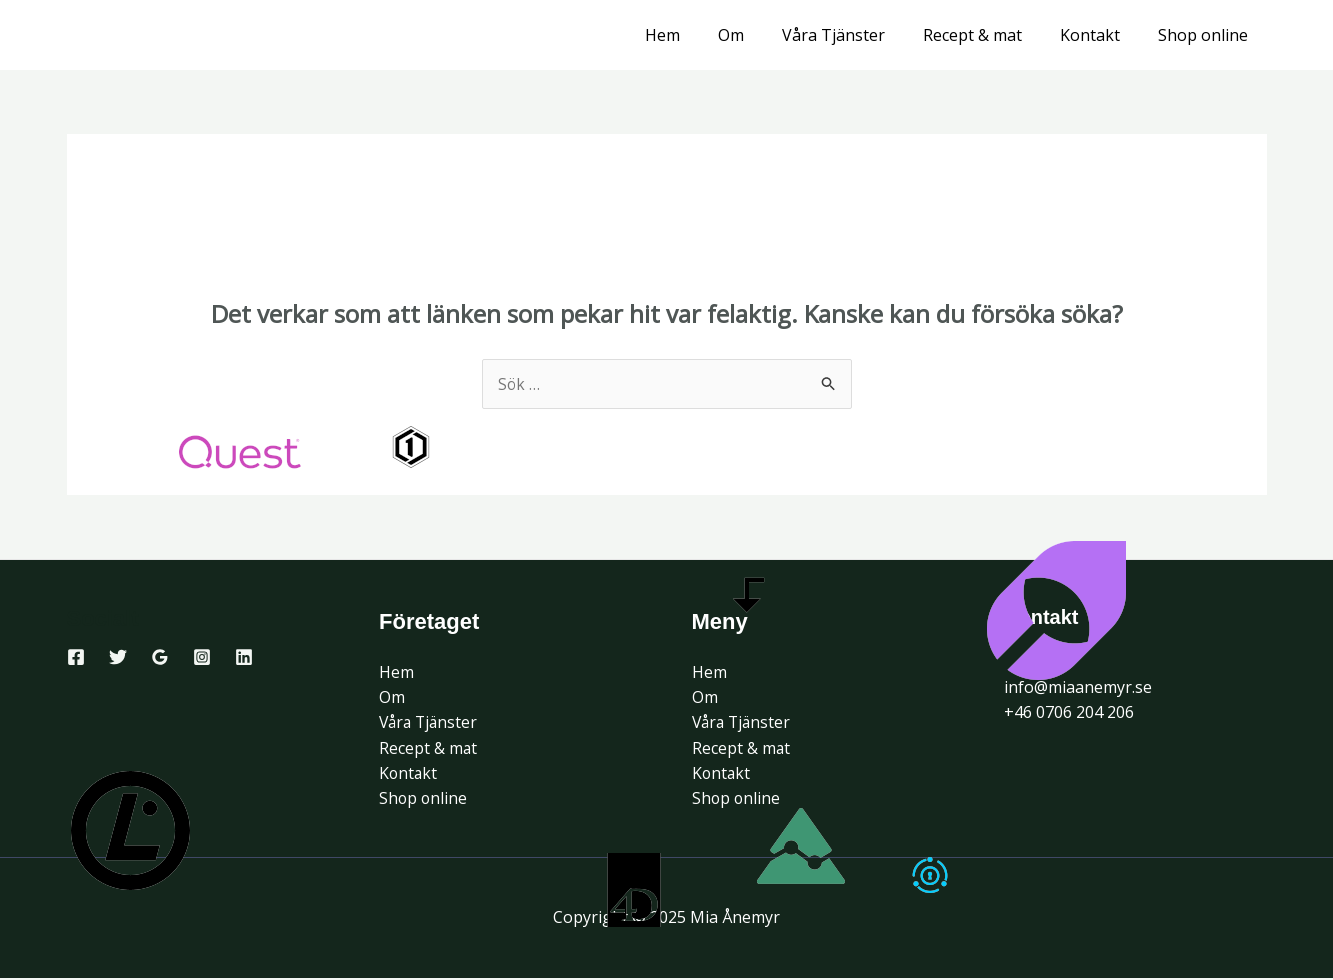 The width and height of the screenshot is (1333, 980). What do you see at coordinates (801, 846) in the screenshot?
I see `Pine Script programming language logo` at bounding box center [801, 846].